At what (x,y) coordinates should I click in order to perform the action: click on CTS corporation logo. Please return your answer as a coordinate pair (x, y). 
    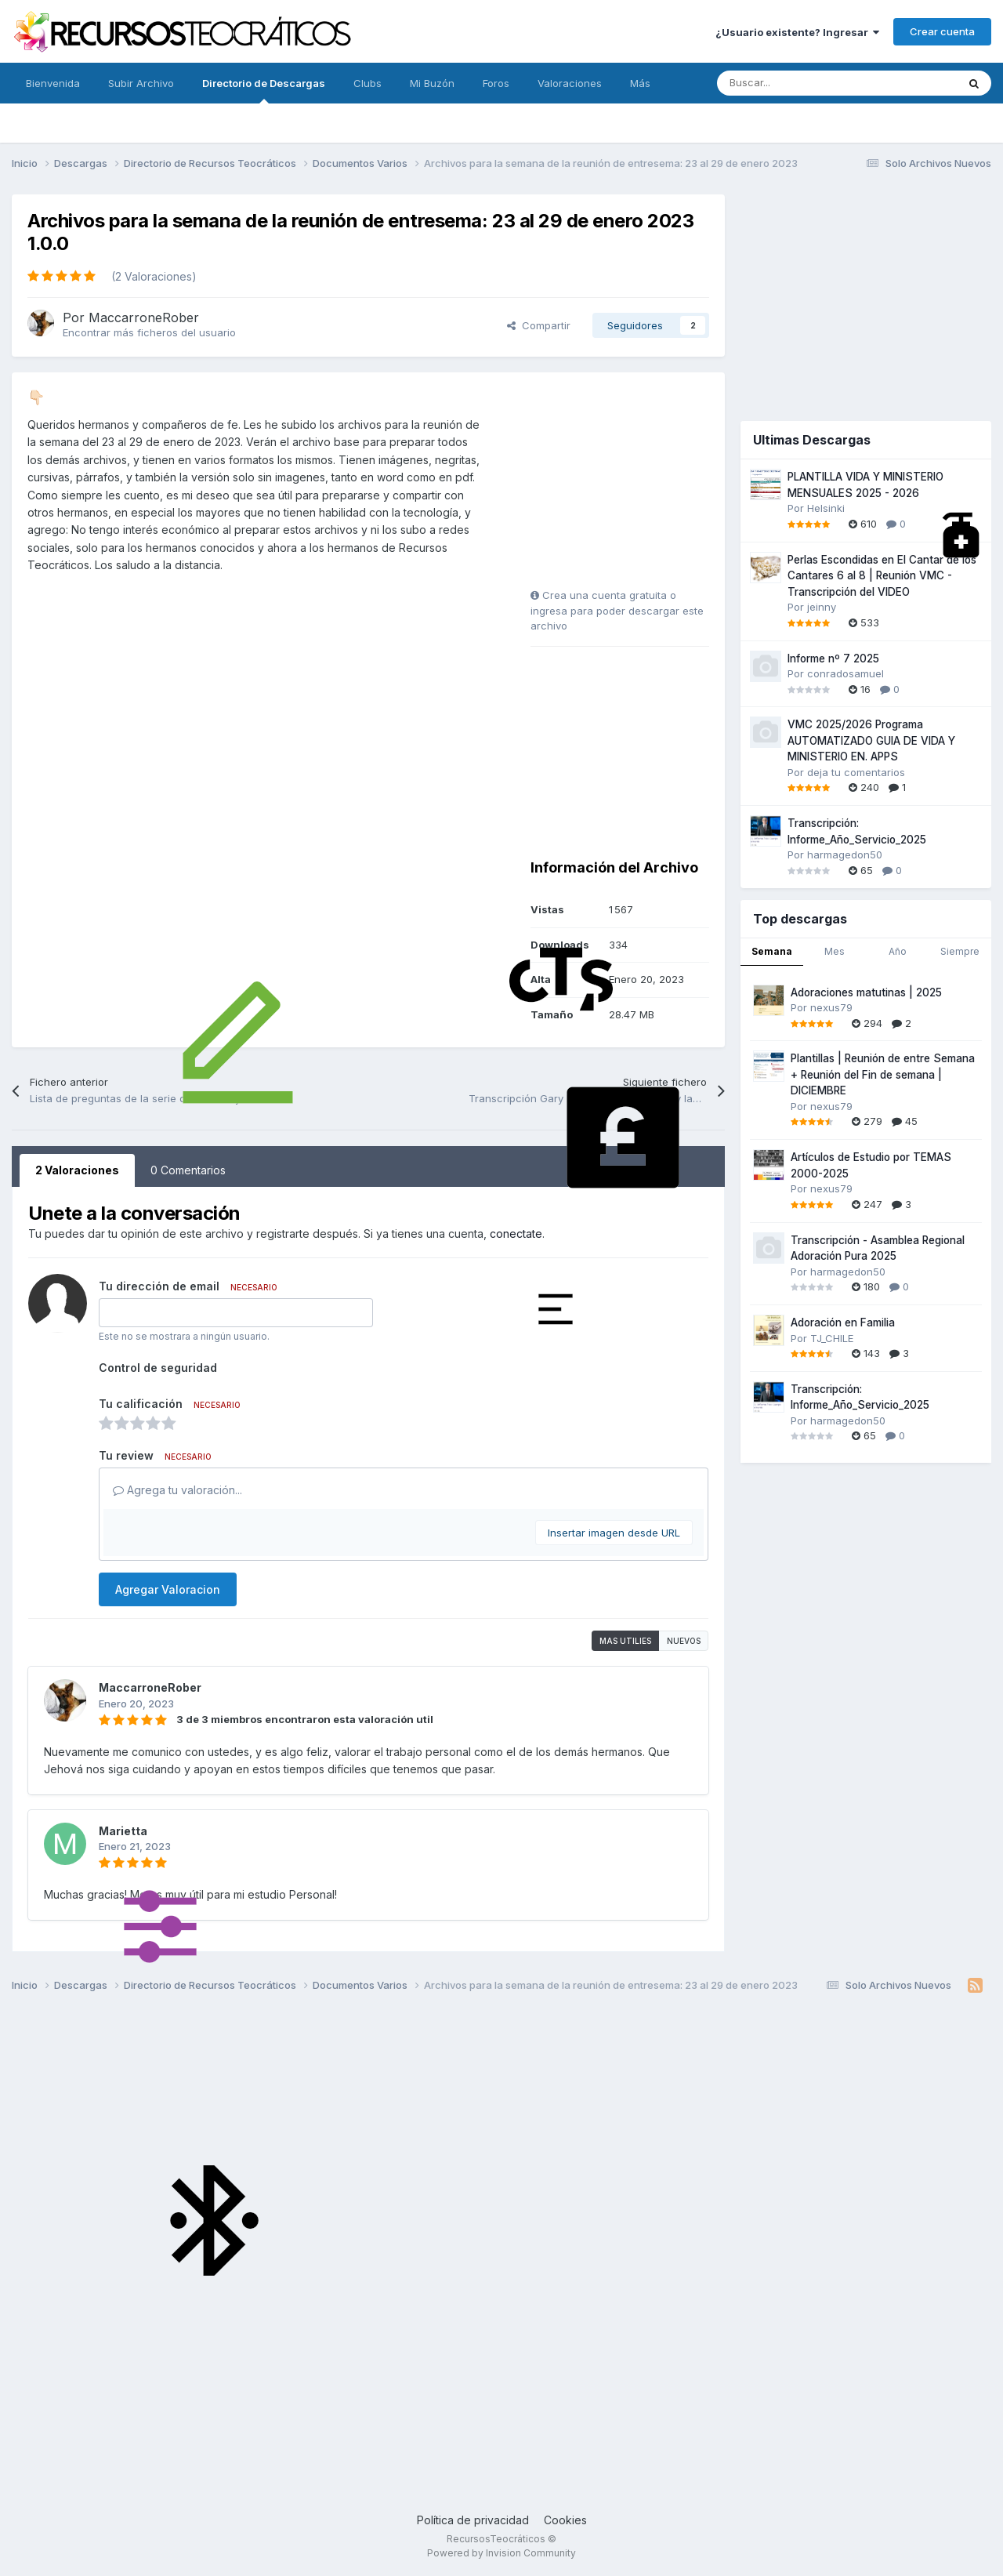
    Looking at the image, I should click on (561, 979).